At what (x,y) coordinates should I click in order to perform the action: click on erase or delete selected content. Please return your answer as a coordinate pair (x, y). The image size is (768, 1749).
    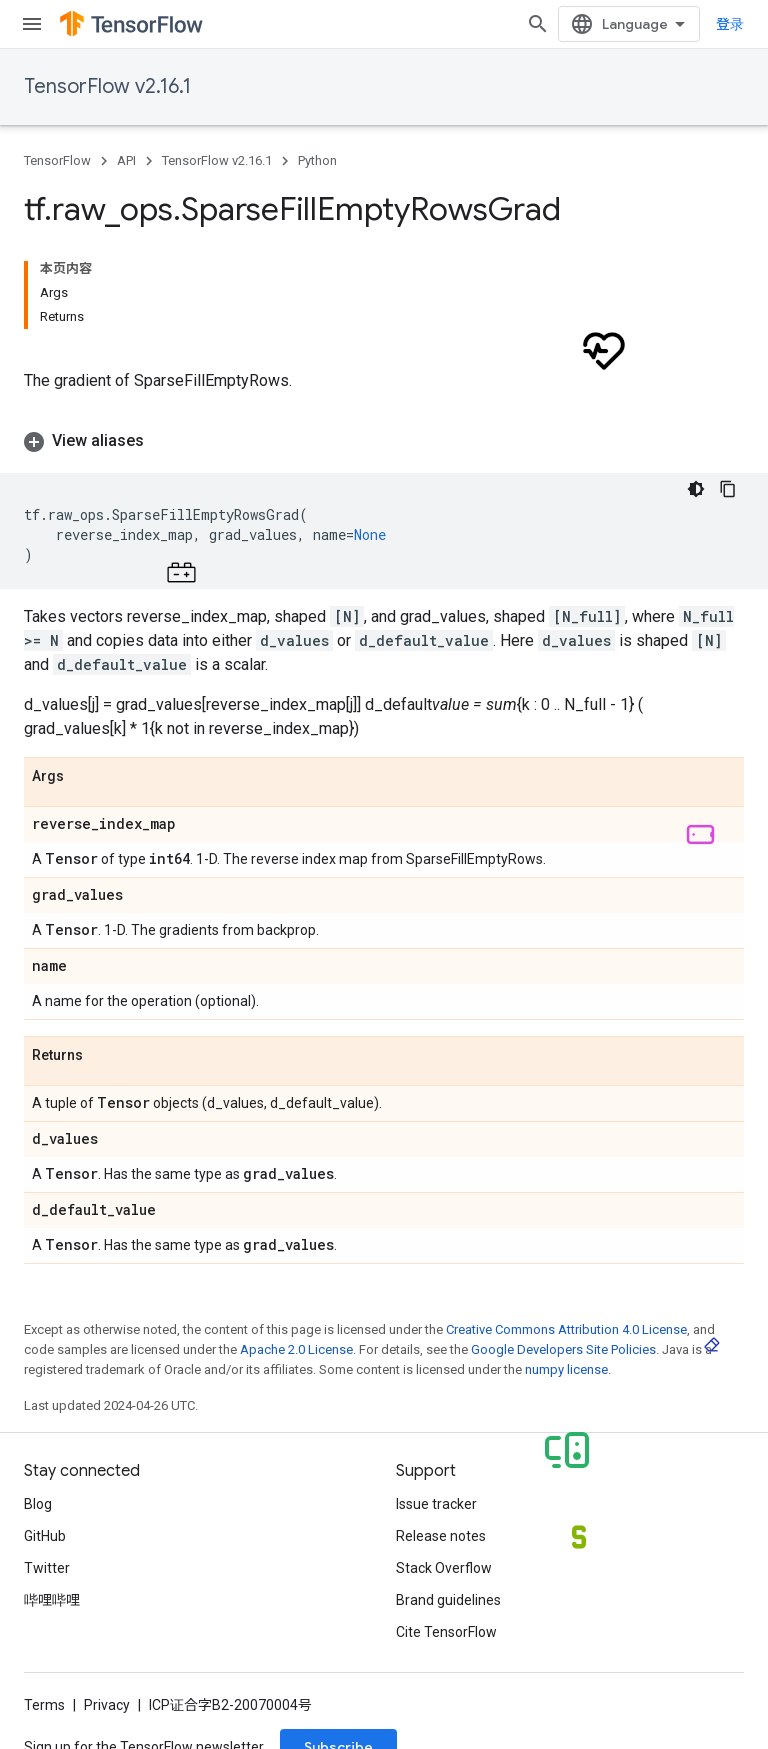
    Looking at the image, I should click on (711, 1344).